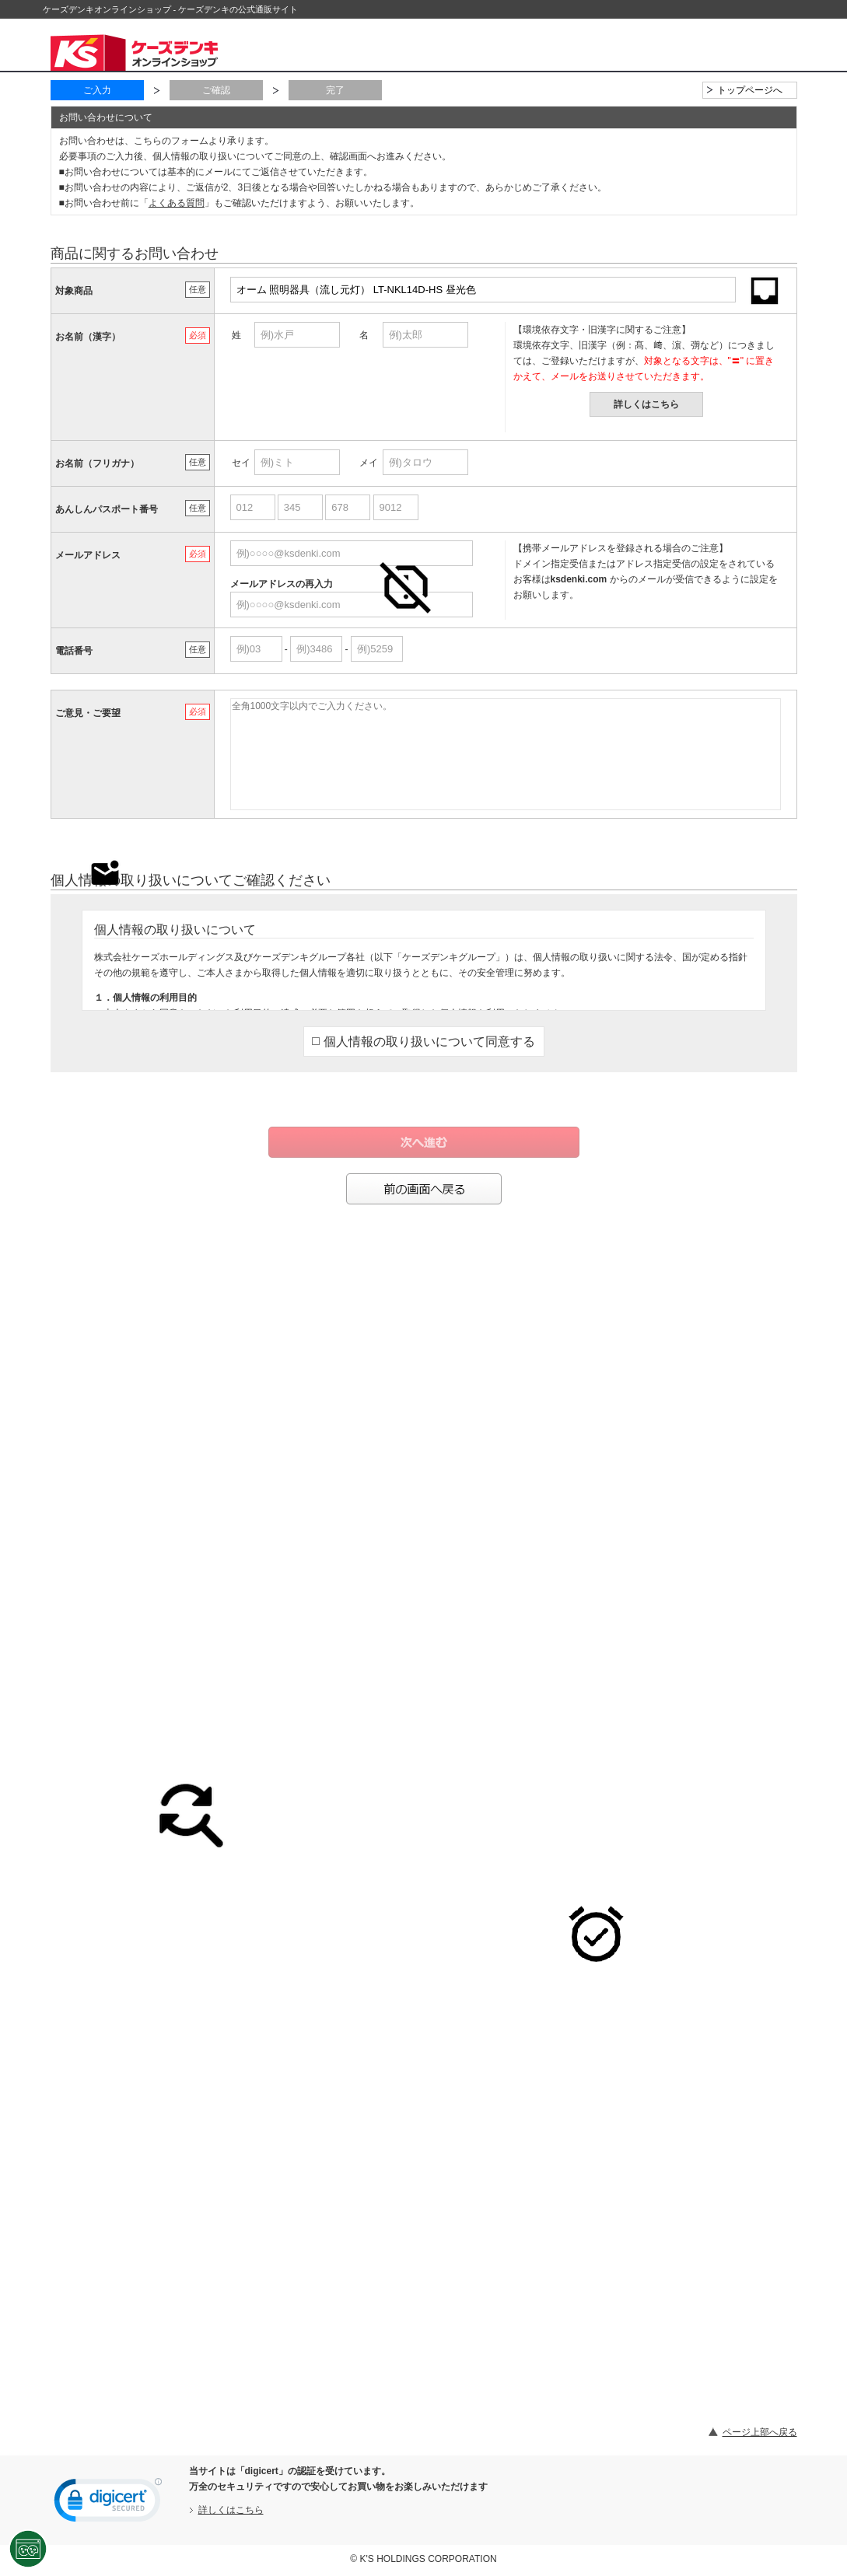  Describe the element at coordinates (189, 1813) in the screenshot. I see `find and replace text or content` at that location.